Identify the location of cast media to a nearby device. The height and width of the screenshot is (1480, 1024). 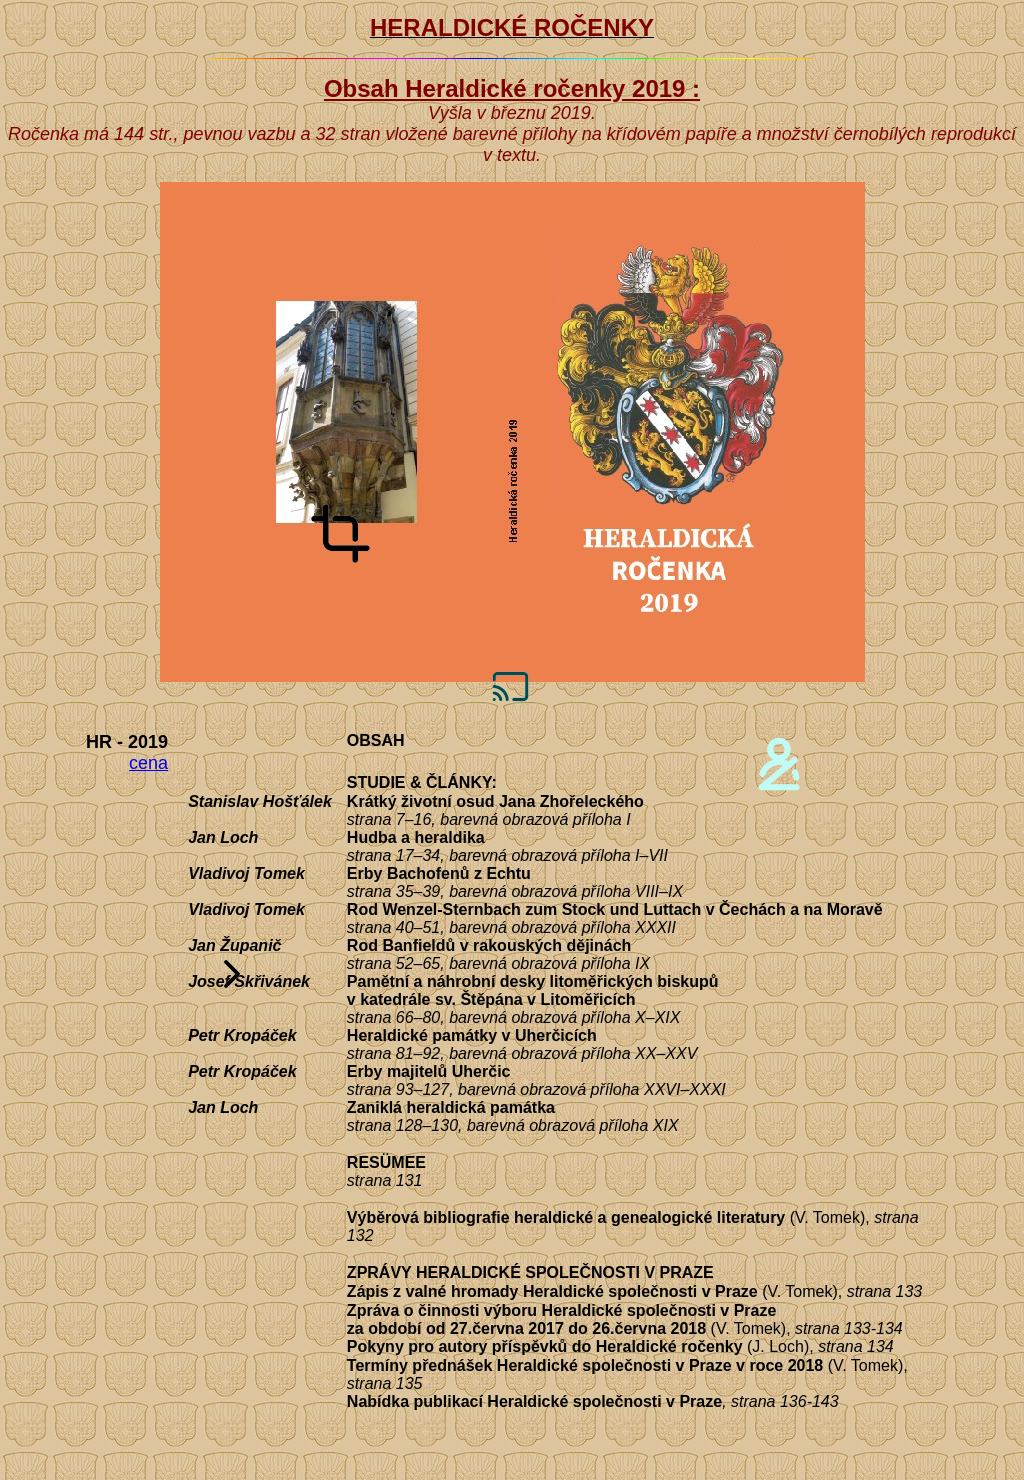
(510, 686).